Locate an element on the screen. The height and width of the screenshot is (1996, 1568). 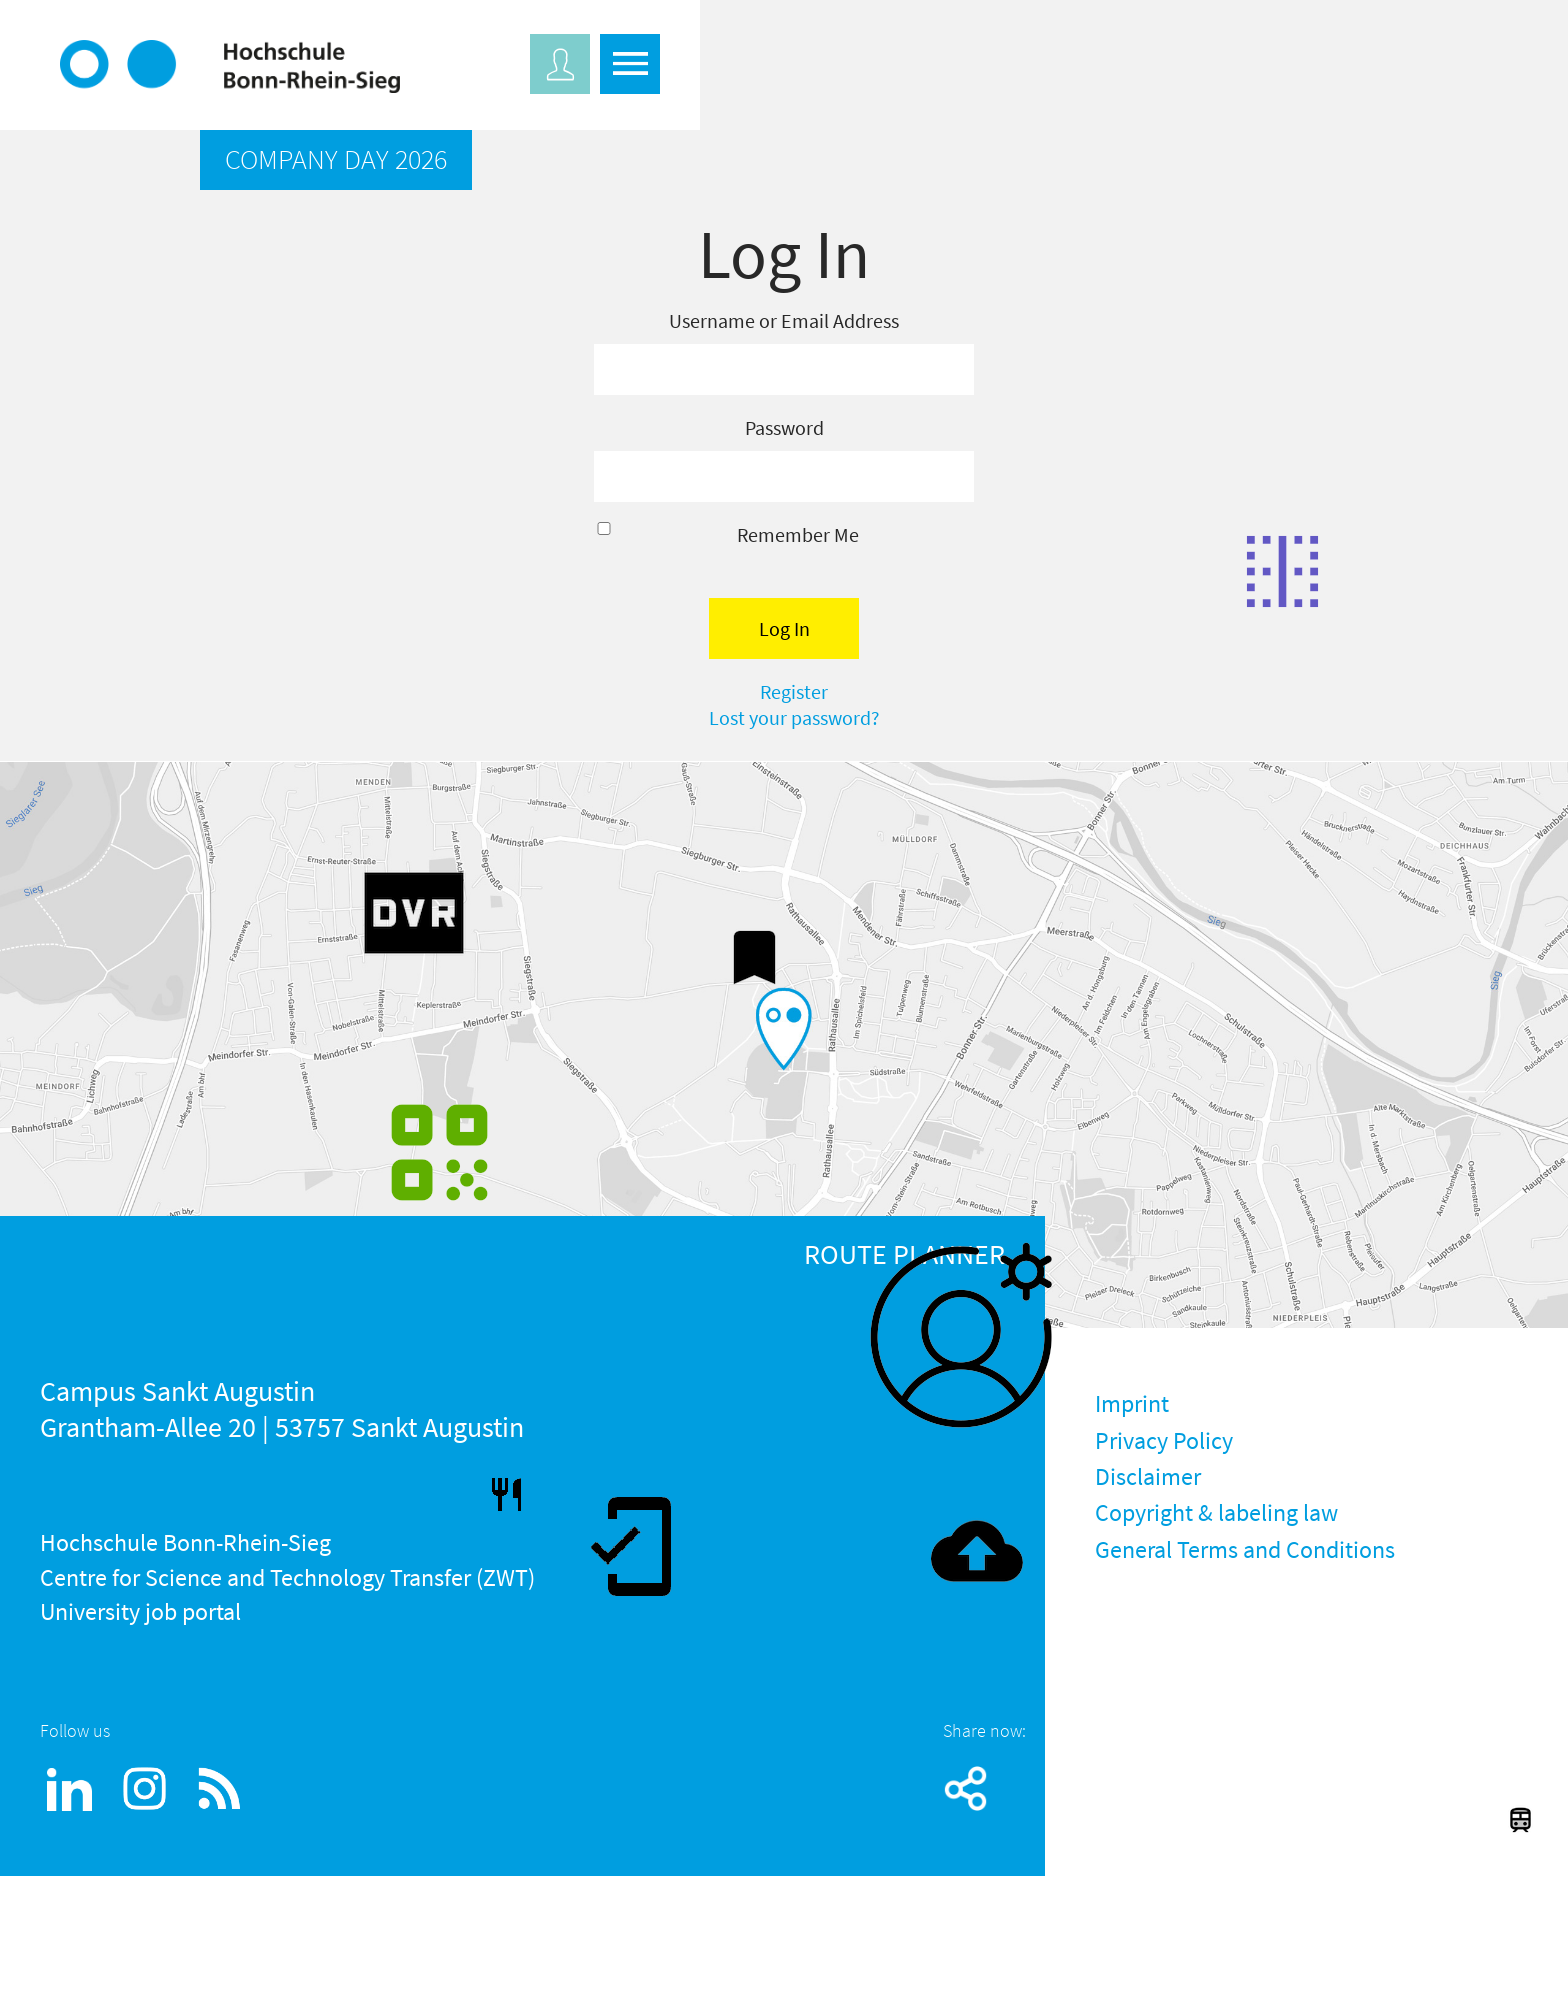
add a vertical border to selected cells is located at coordinates (1282, 571).